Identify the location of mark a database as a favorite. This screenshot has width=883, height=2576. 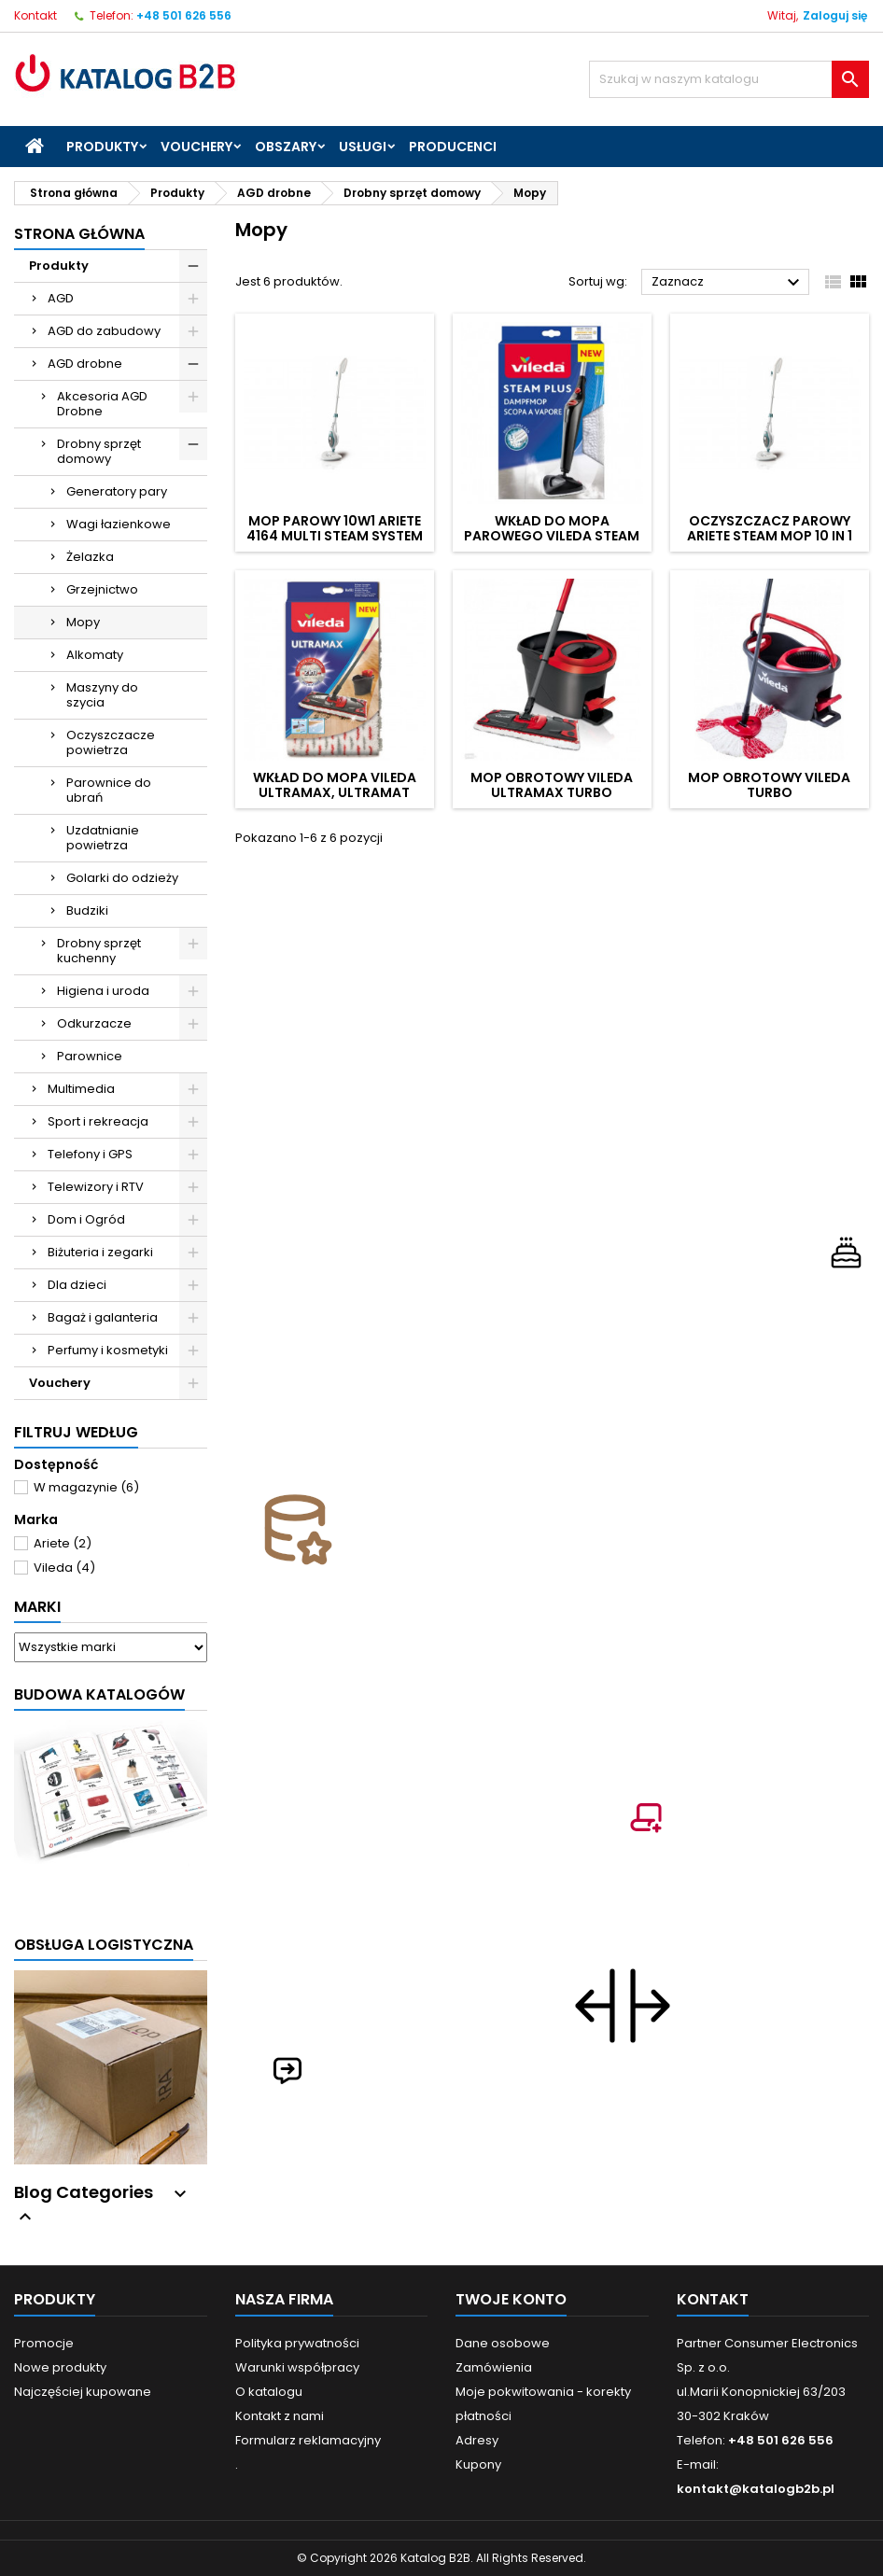
(295, 1528).